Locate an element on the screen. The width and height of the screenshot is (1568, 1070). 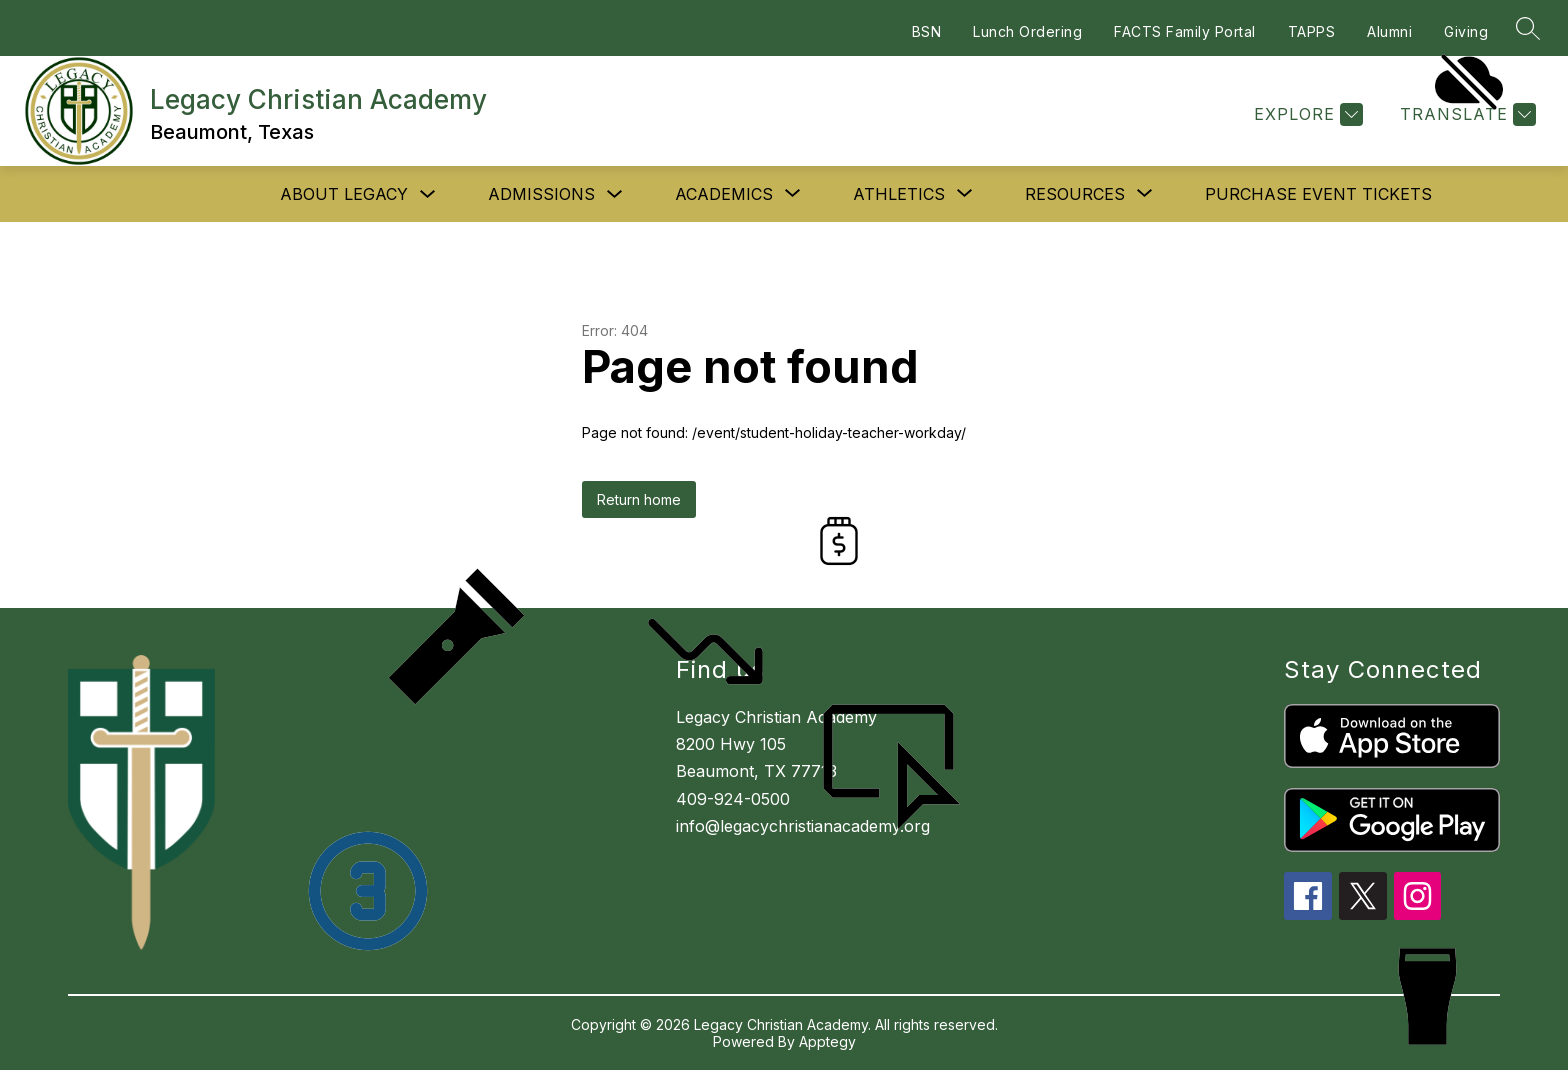
inspect element on page is located at coordinates (888, 760).